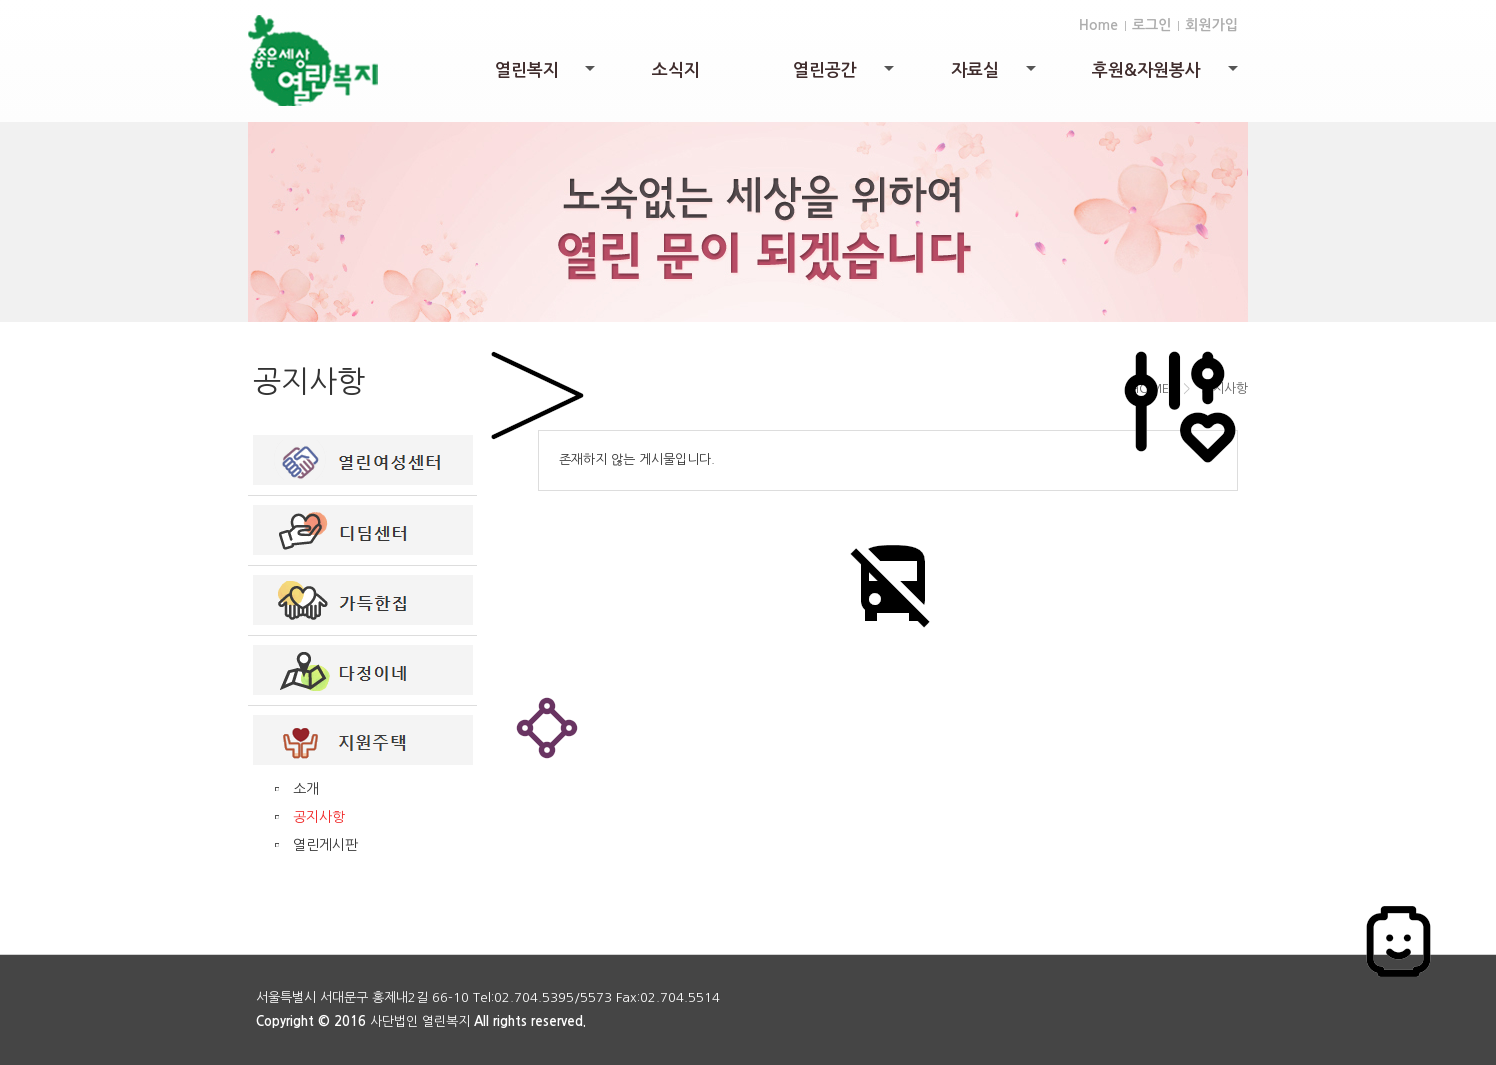 This screenshot has width=1496, height=1065. I want to click on navigate to the next item, so click(530, 395).